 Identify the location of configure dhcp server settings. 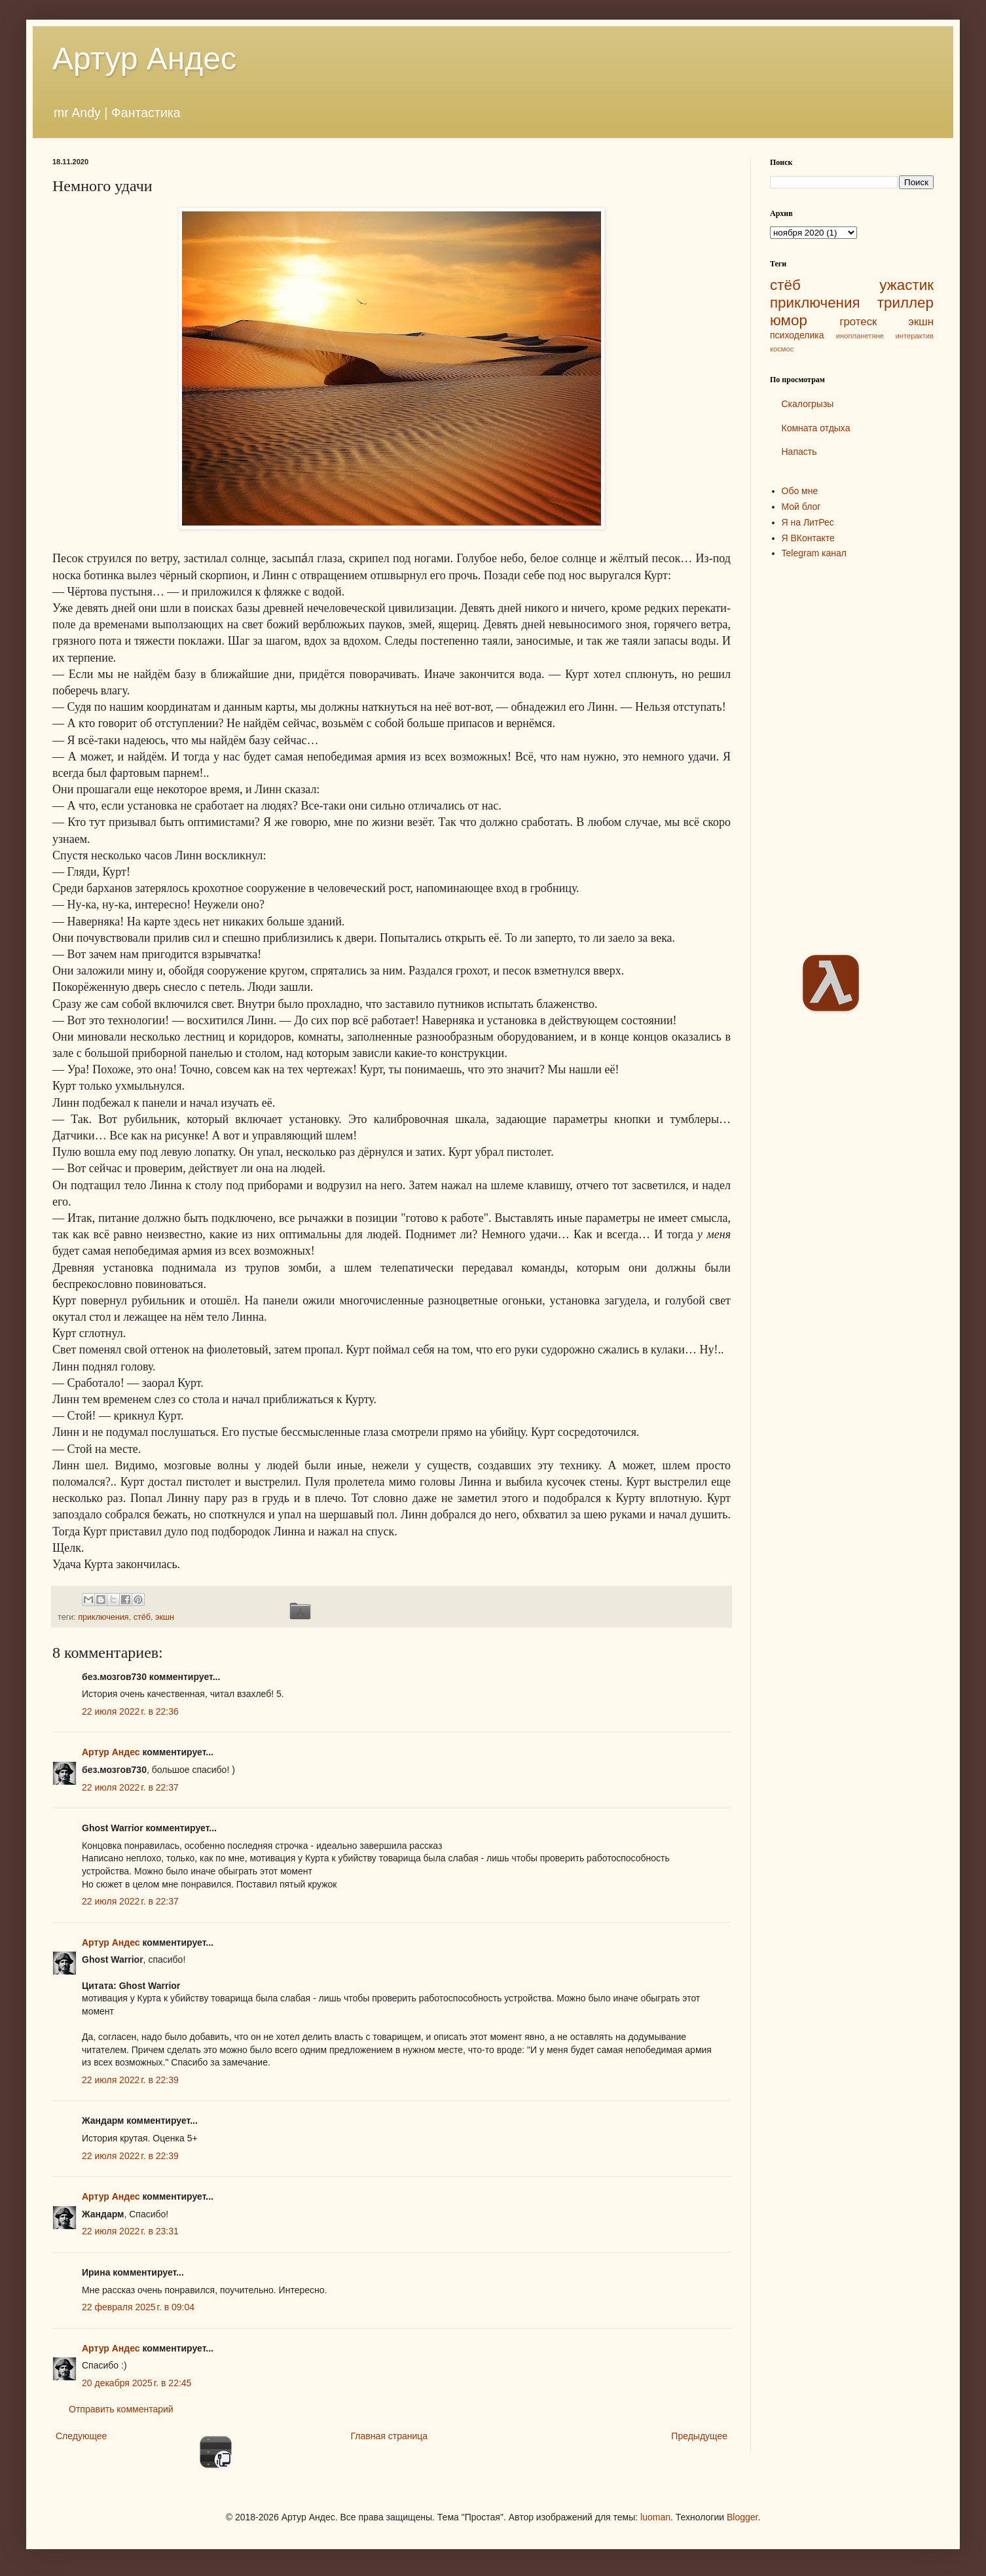
(215, 2452).